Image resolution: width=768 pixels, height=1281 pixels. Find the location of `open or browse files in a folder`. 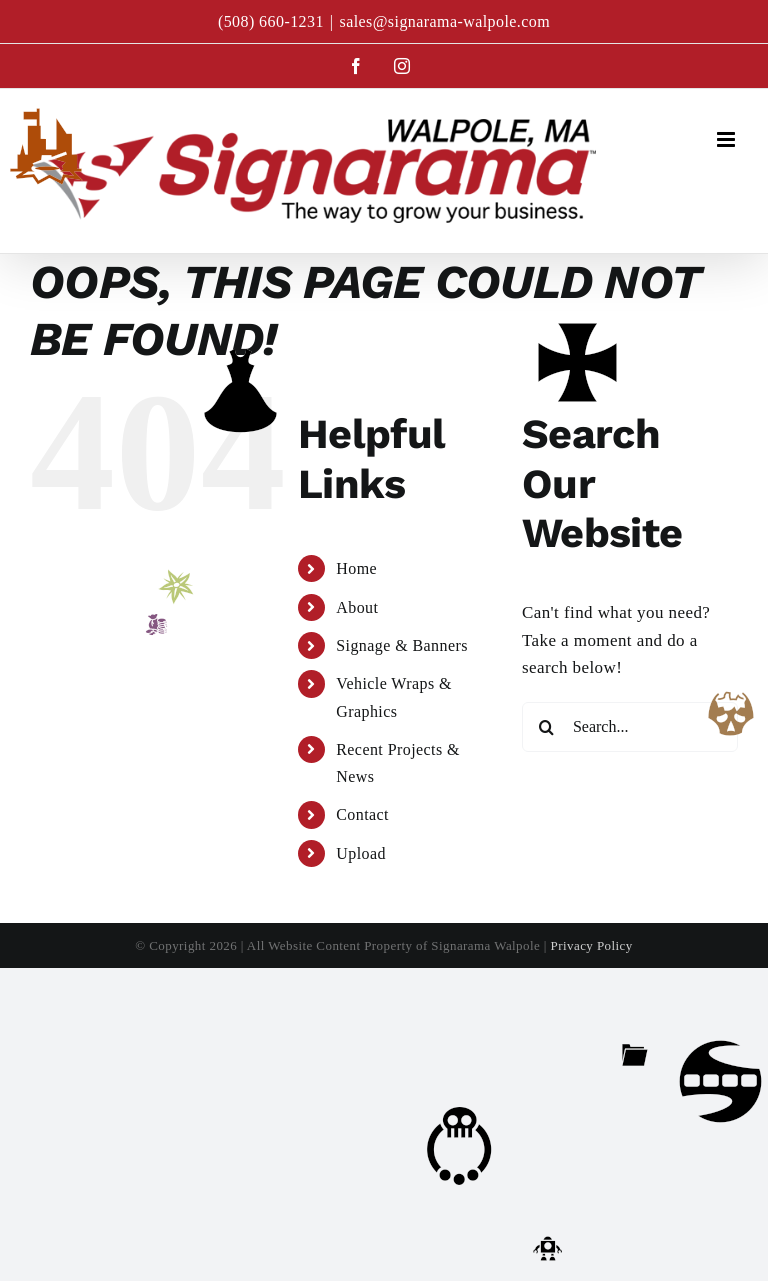

open or browse files in a folder is located at coordinates (634, 1054).